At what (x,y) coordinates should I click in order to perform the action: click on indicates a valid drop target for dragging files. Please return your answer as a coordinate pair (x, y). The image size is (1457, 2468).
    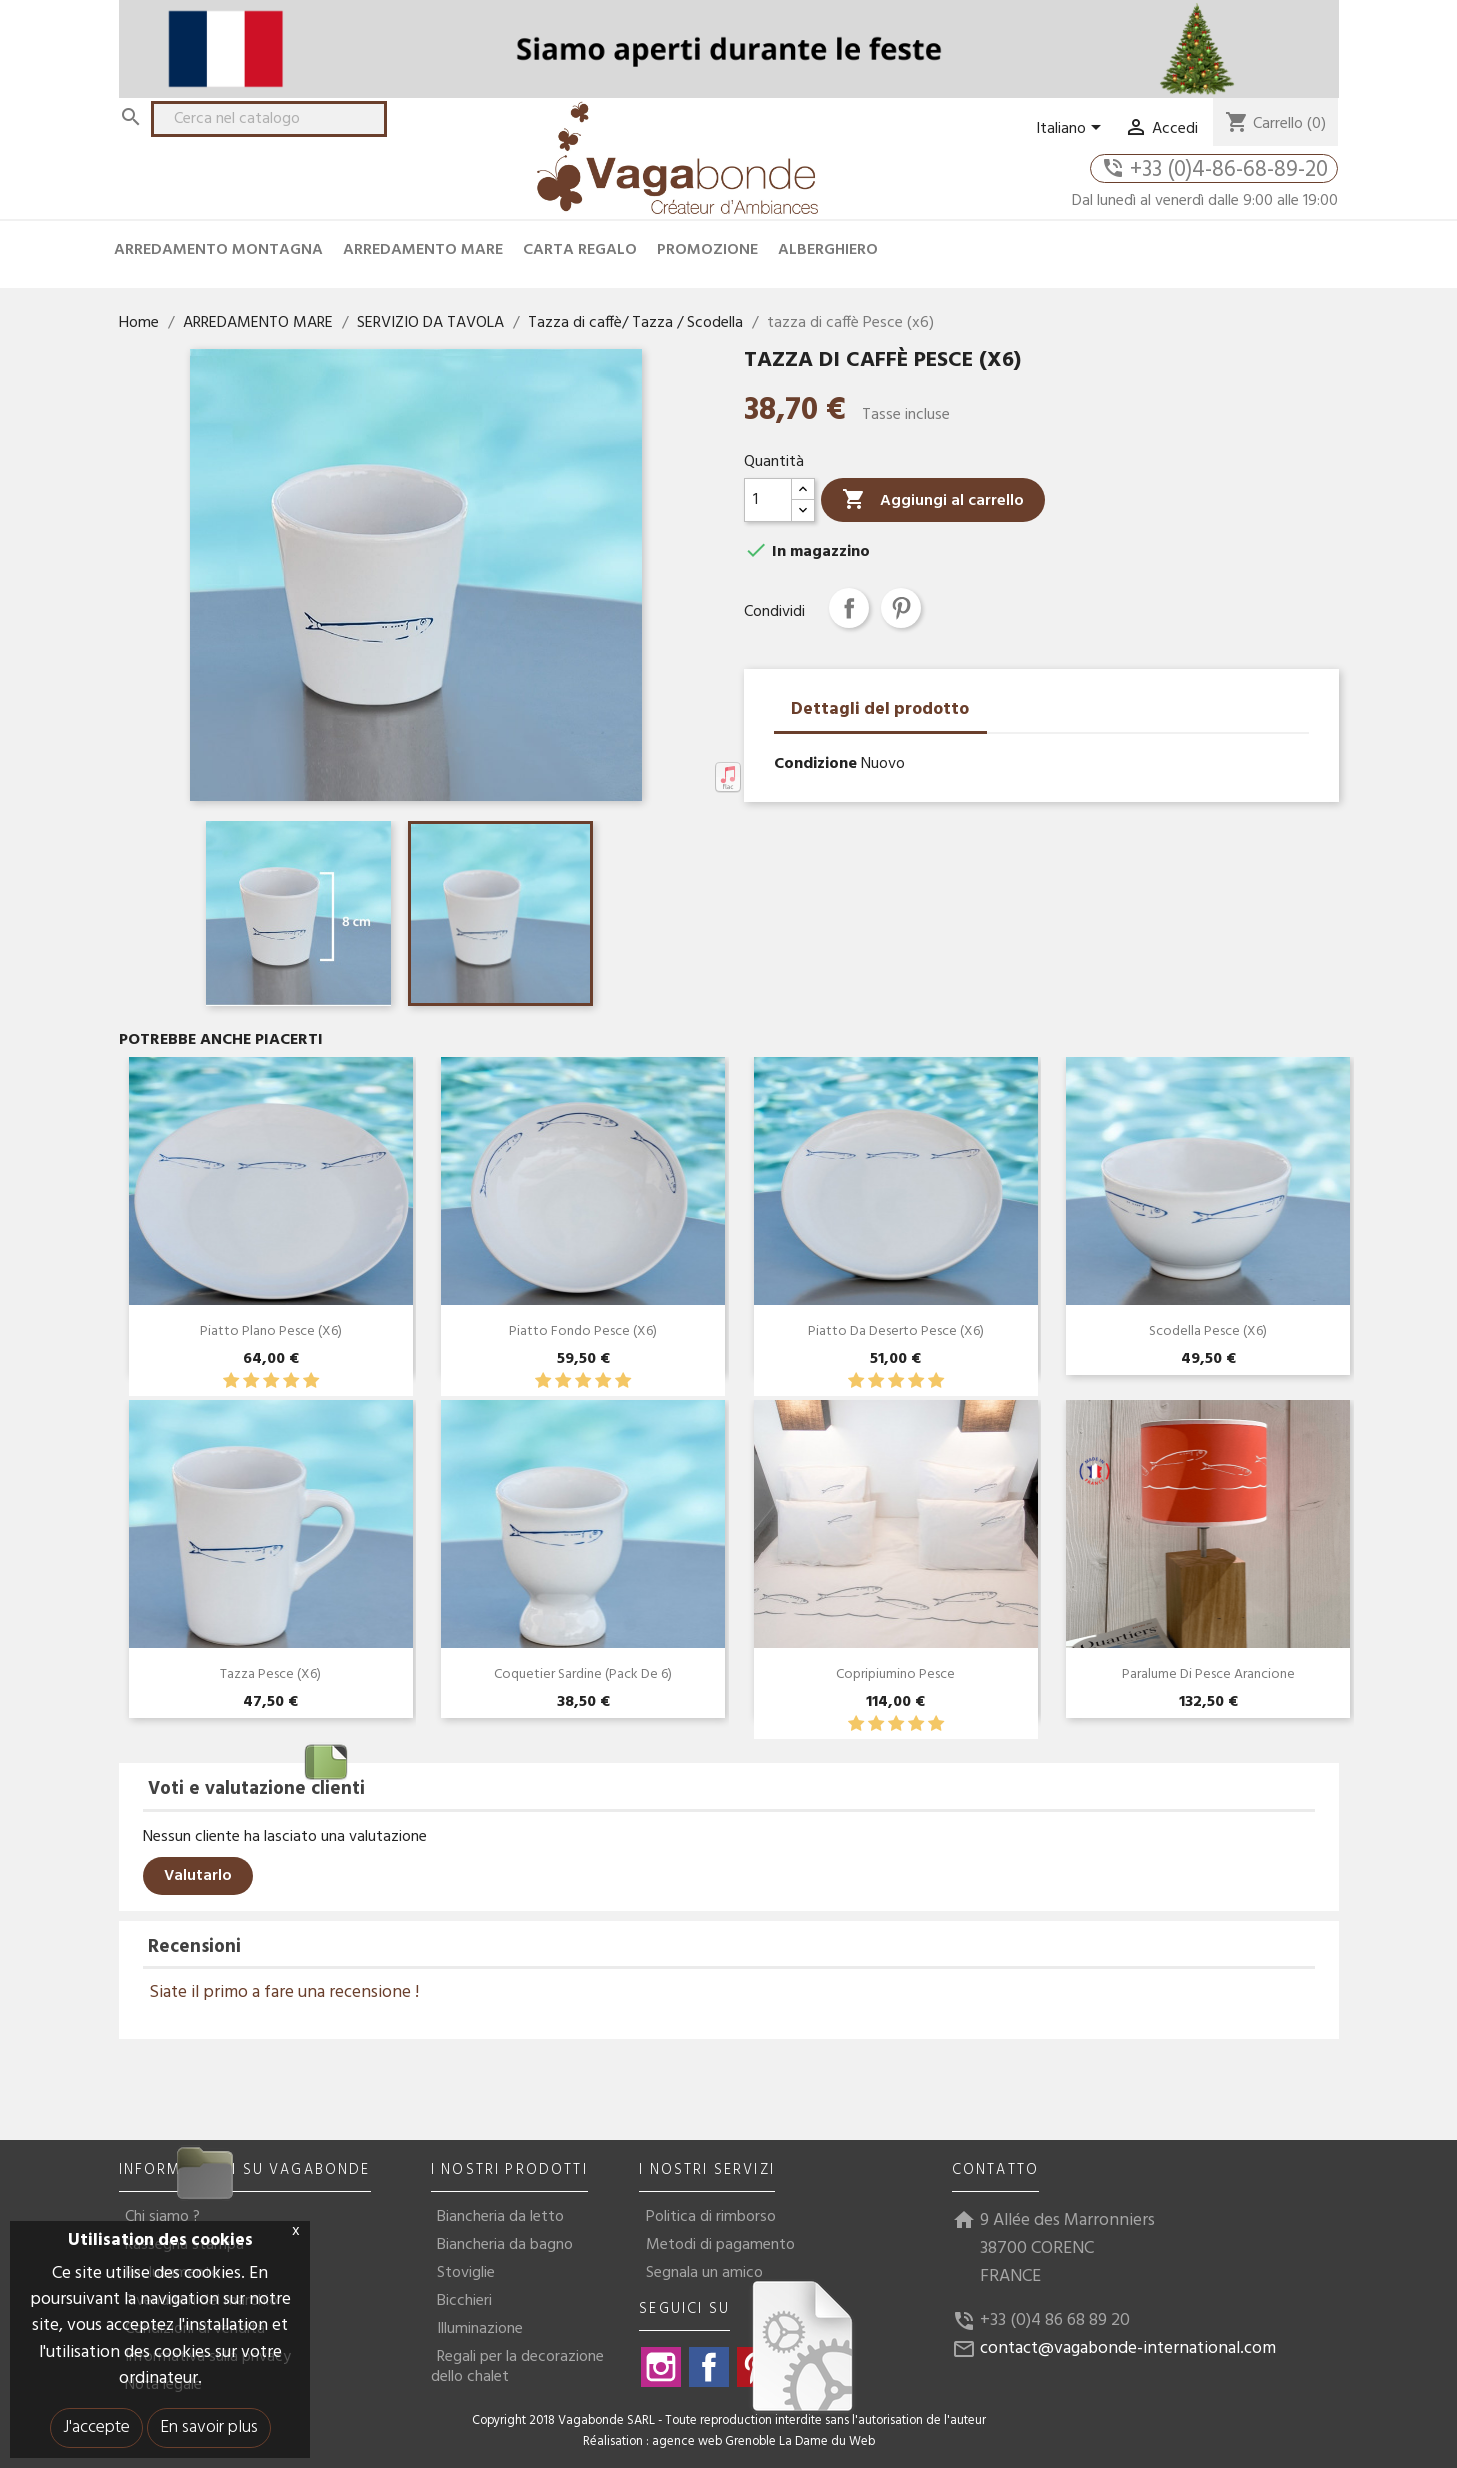
    Looking at the image, I should click on (205, 2173).